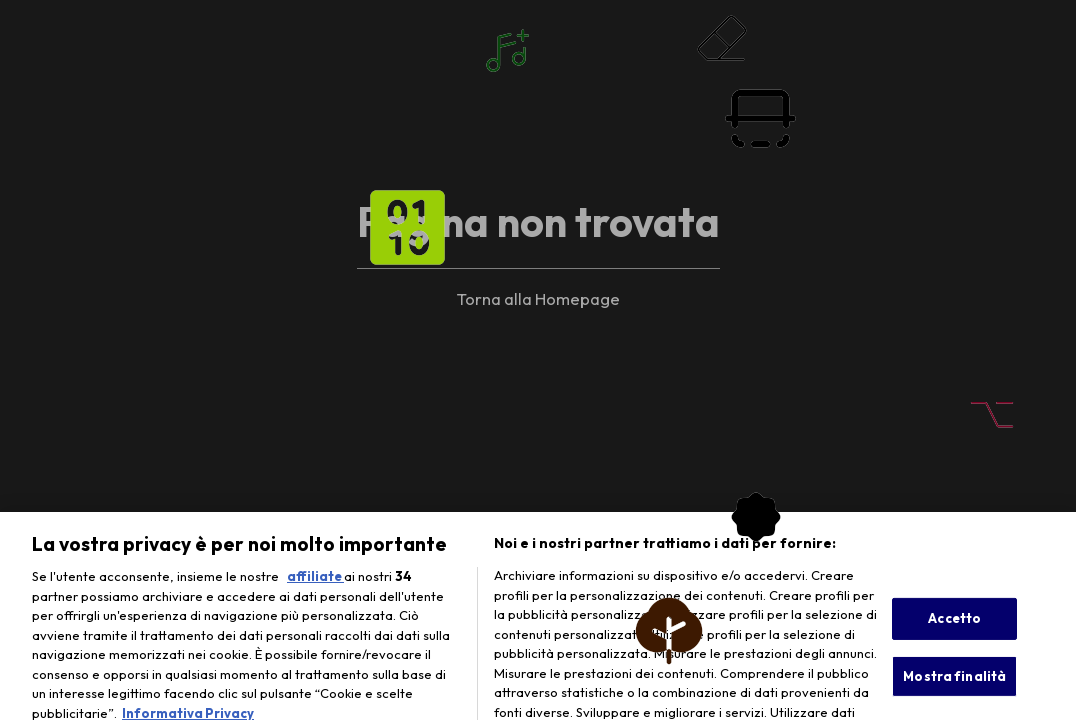  Describe the element at coordinates (992, 413) in the screenshot. I see `keyboard option/alt key symbol` at that location.